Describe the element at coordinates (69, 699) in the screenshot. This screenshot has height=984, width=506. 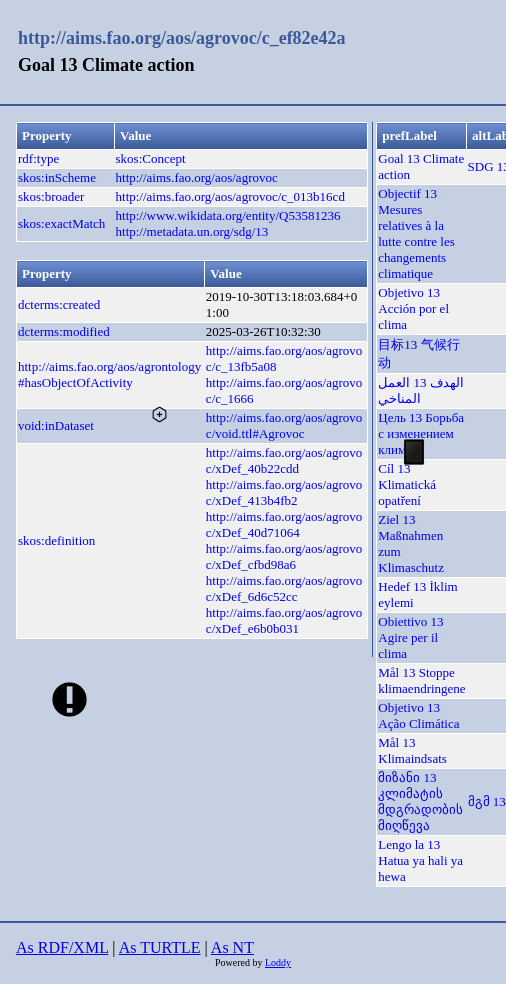
I see `indicates an unsupported or invalid breakpoint in the debugger` at that location.